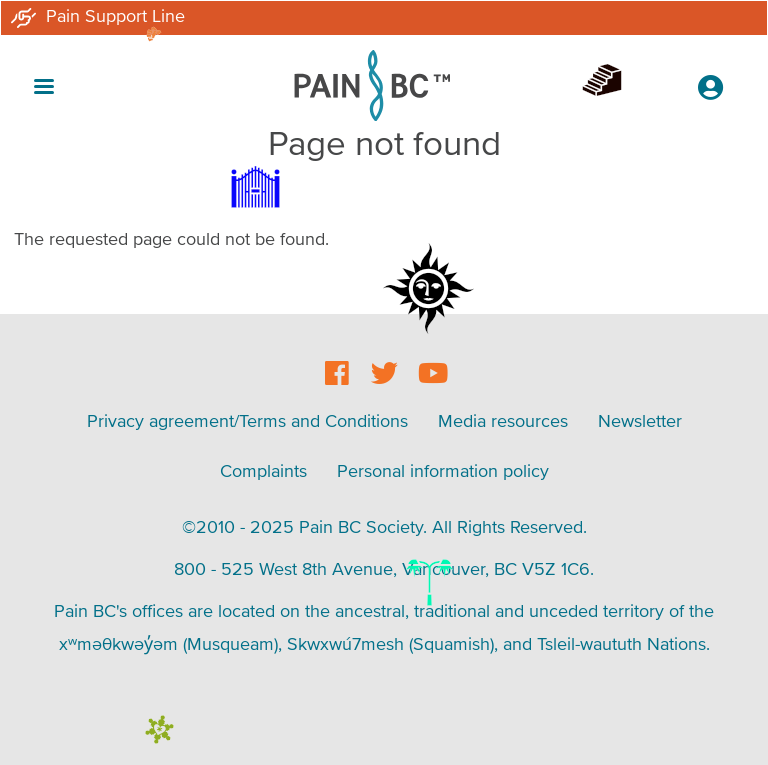 This screenshot has height=765, width=768. I want to click on decorative sun emblem for fantasy or medieval-themed game interface, so click(428, 288).